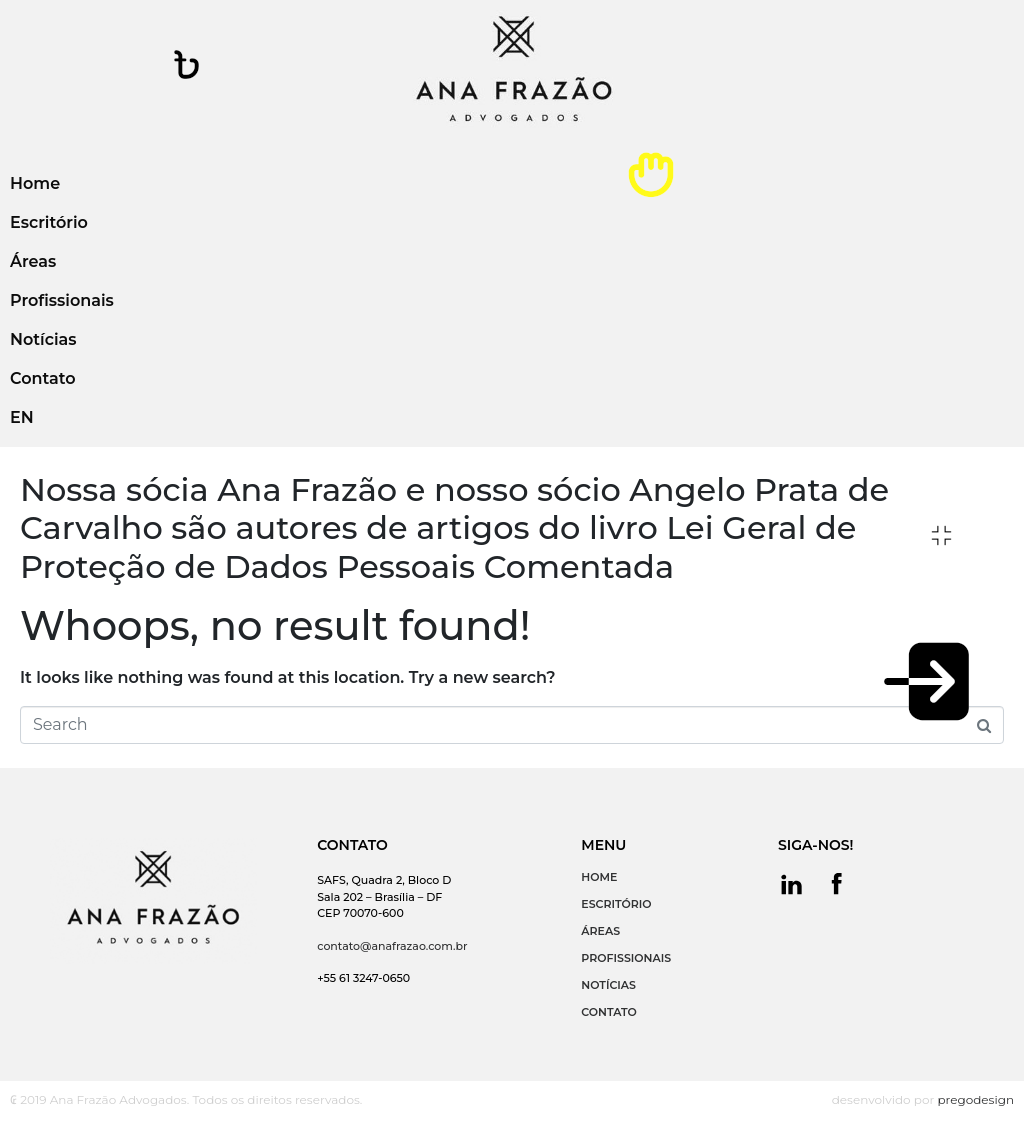 The image size is (1024, 1135). What do you see at coordinates (926, 681) in the screenshot?
I see `log in to your account` at bounding box center [926, 681].